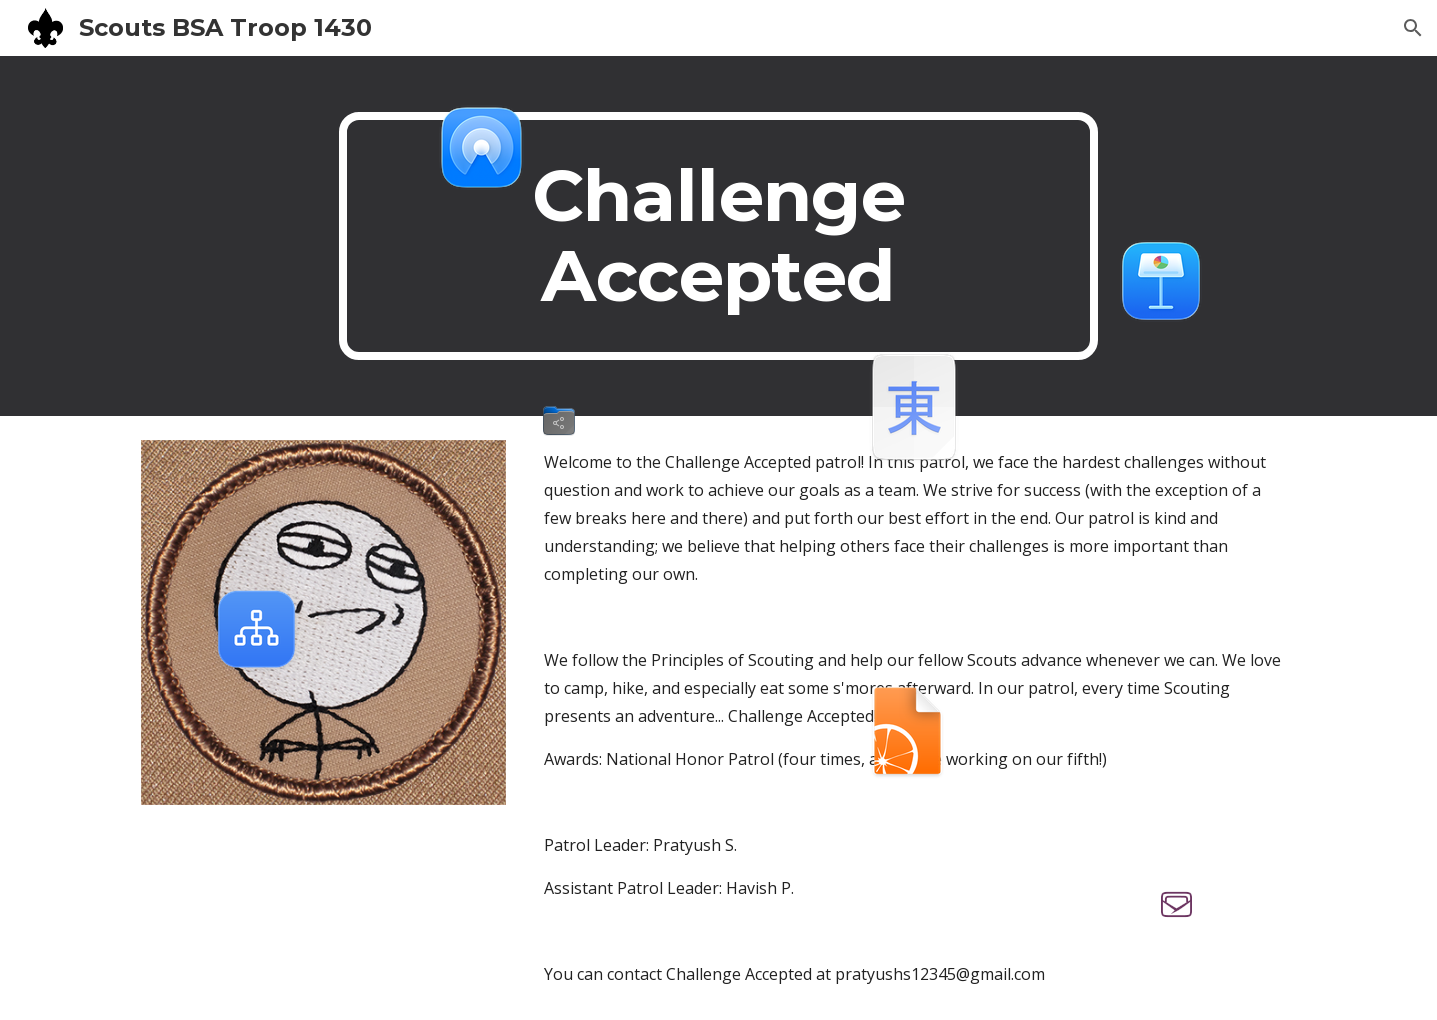 The height and width of the screenshot is (1020, 1437). Describe the element at coordinates (914, 407) in the screenshot. I see `launch the mahjongg tile matching game` at that location.